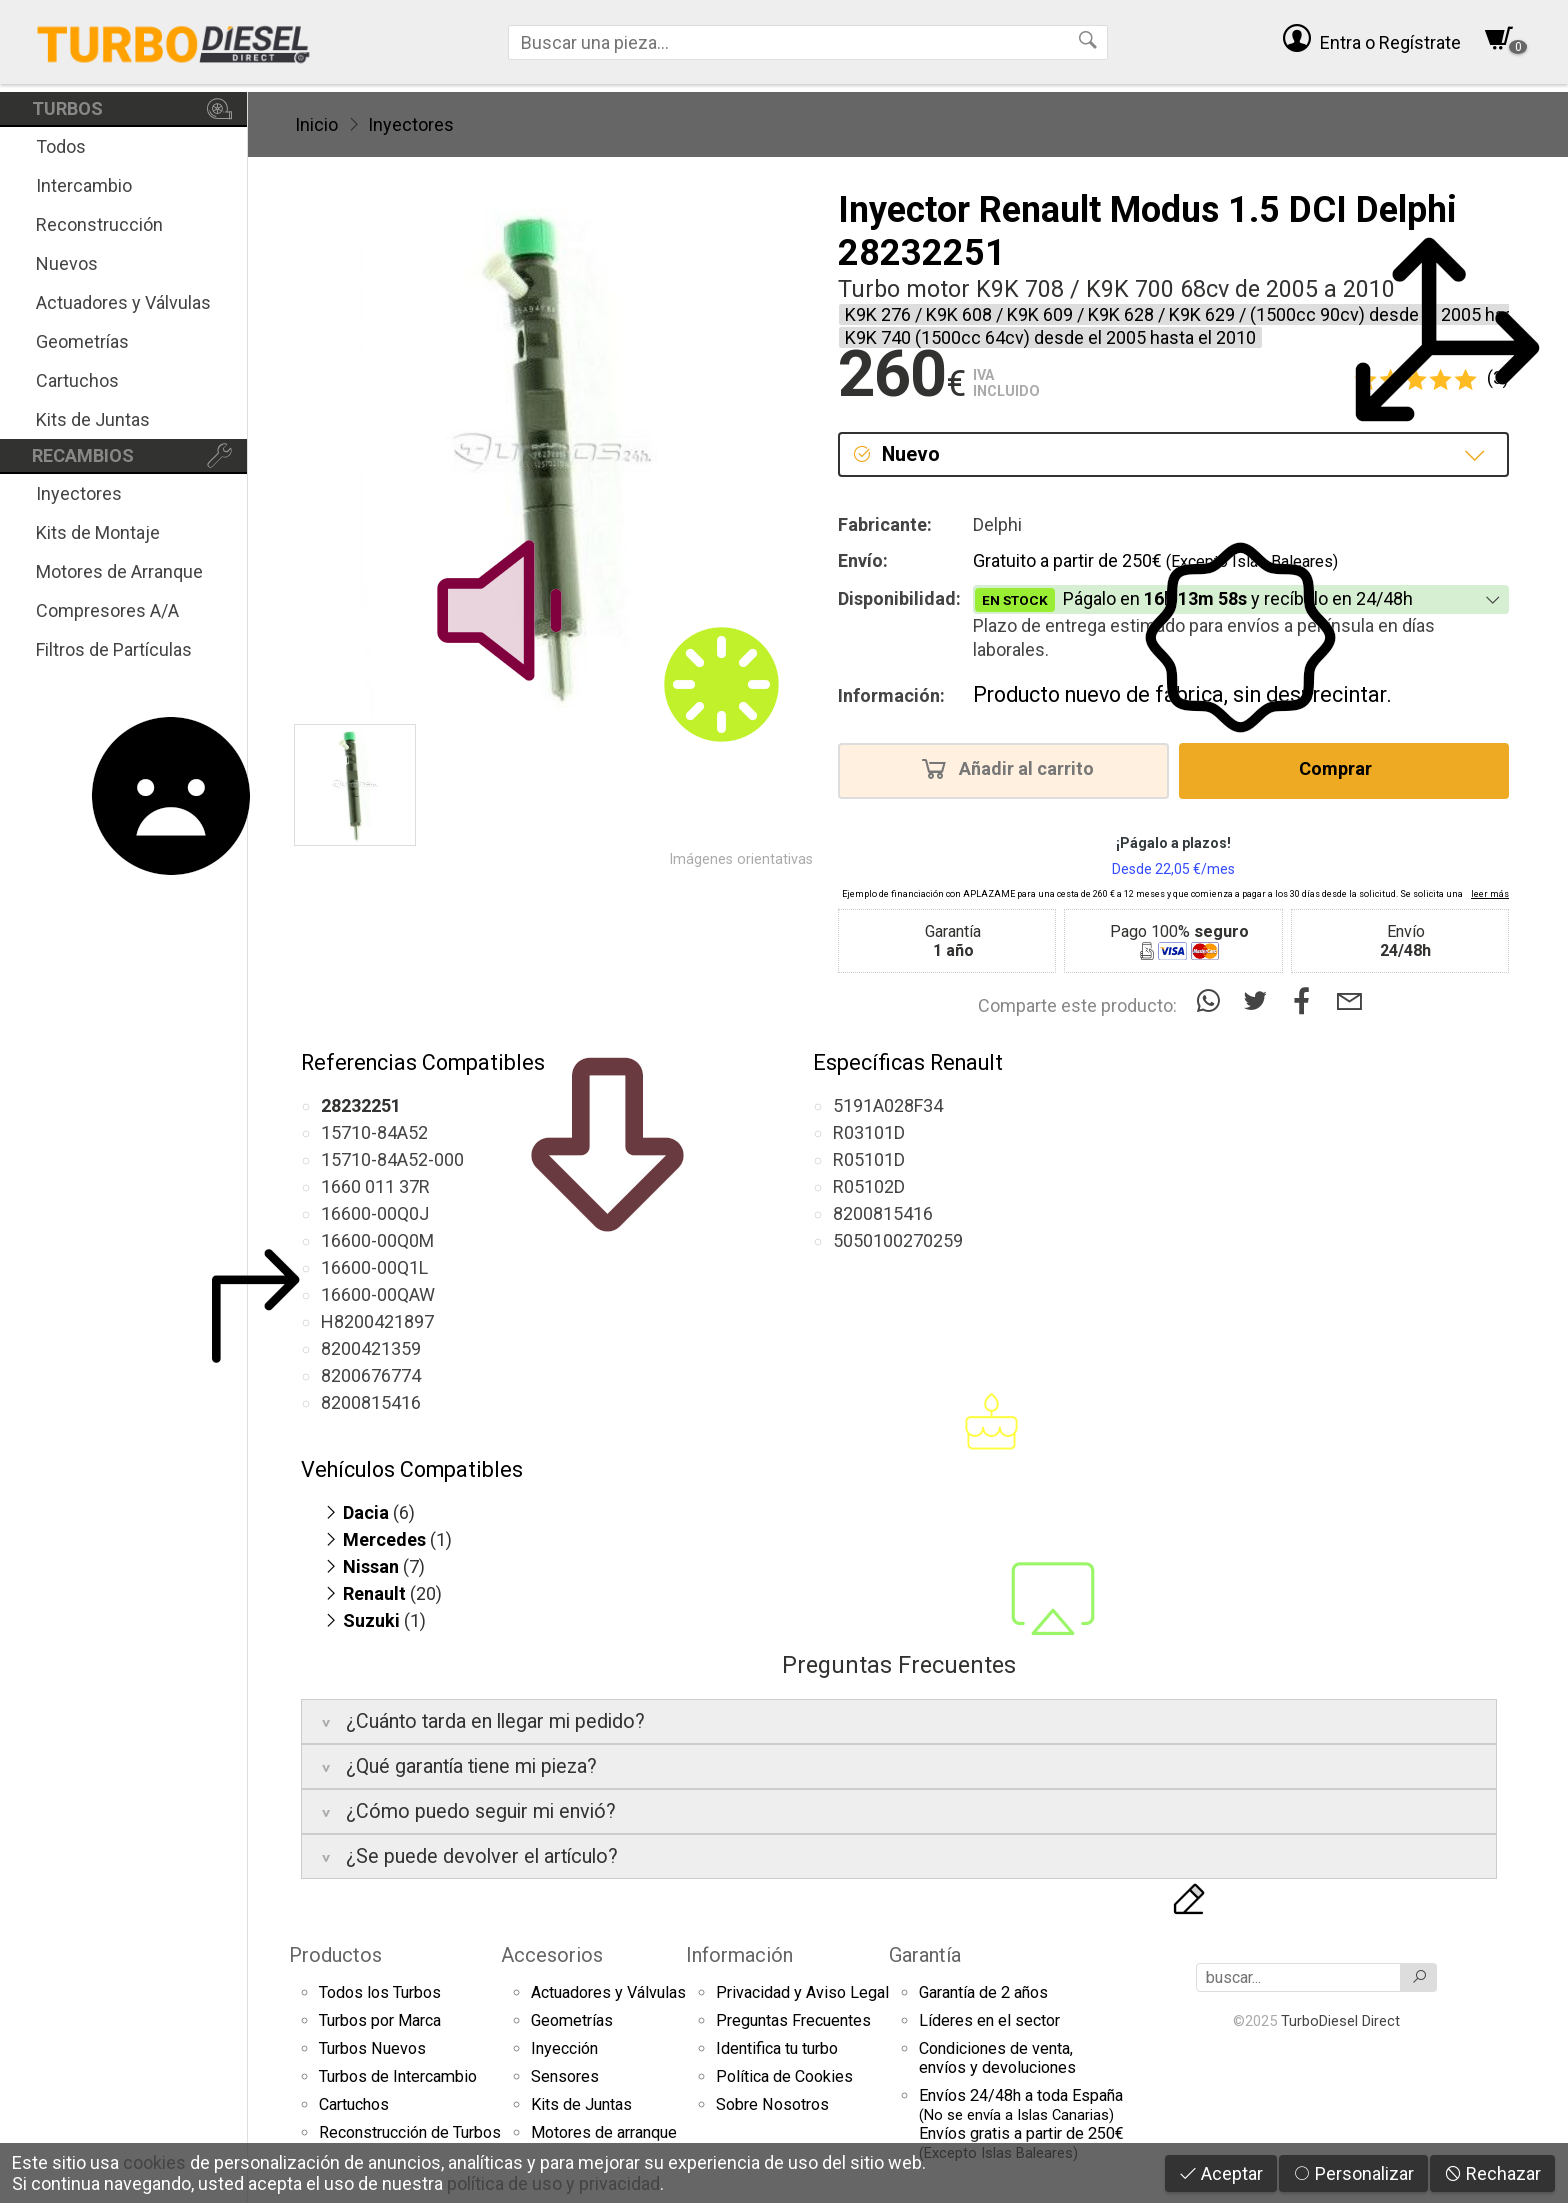 The width and height of the screenshot is (1568, 2203). What do you see at coordinates (1436, 340) in the screenshot?
I see `switch to 3D view or coordinate system` at bounding box center [1436, 340].